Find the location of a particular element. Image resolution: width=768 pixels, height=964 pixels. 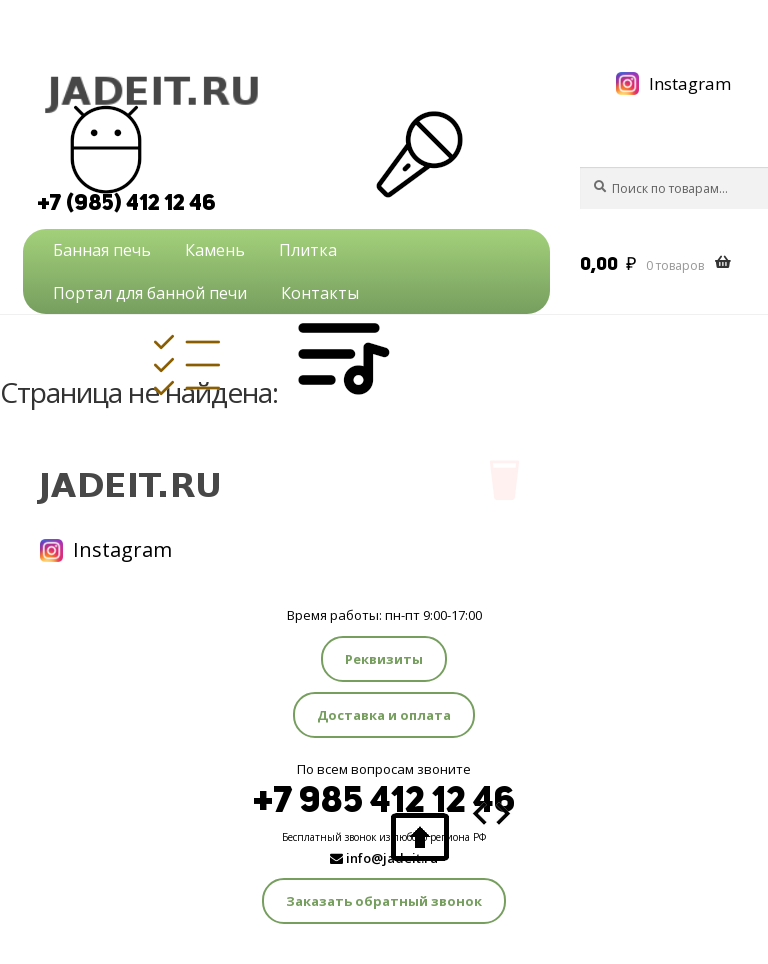

view completed tasks or checklist is located at coordinates (187, 365).